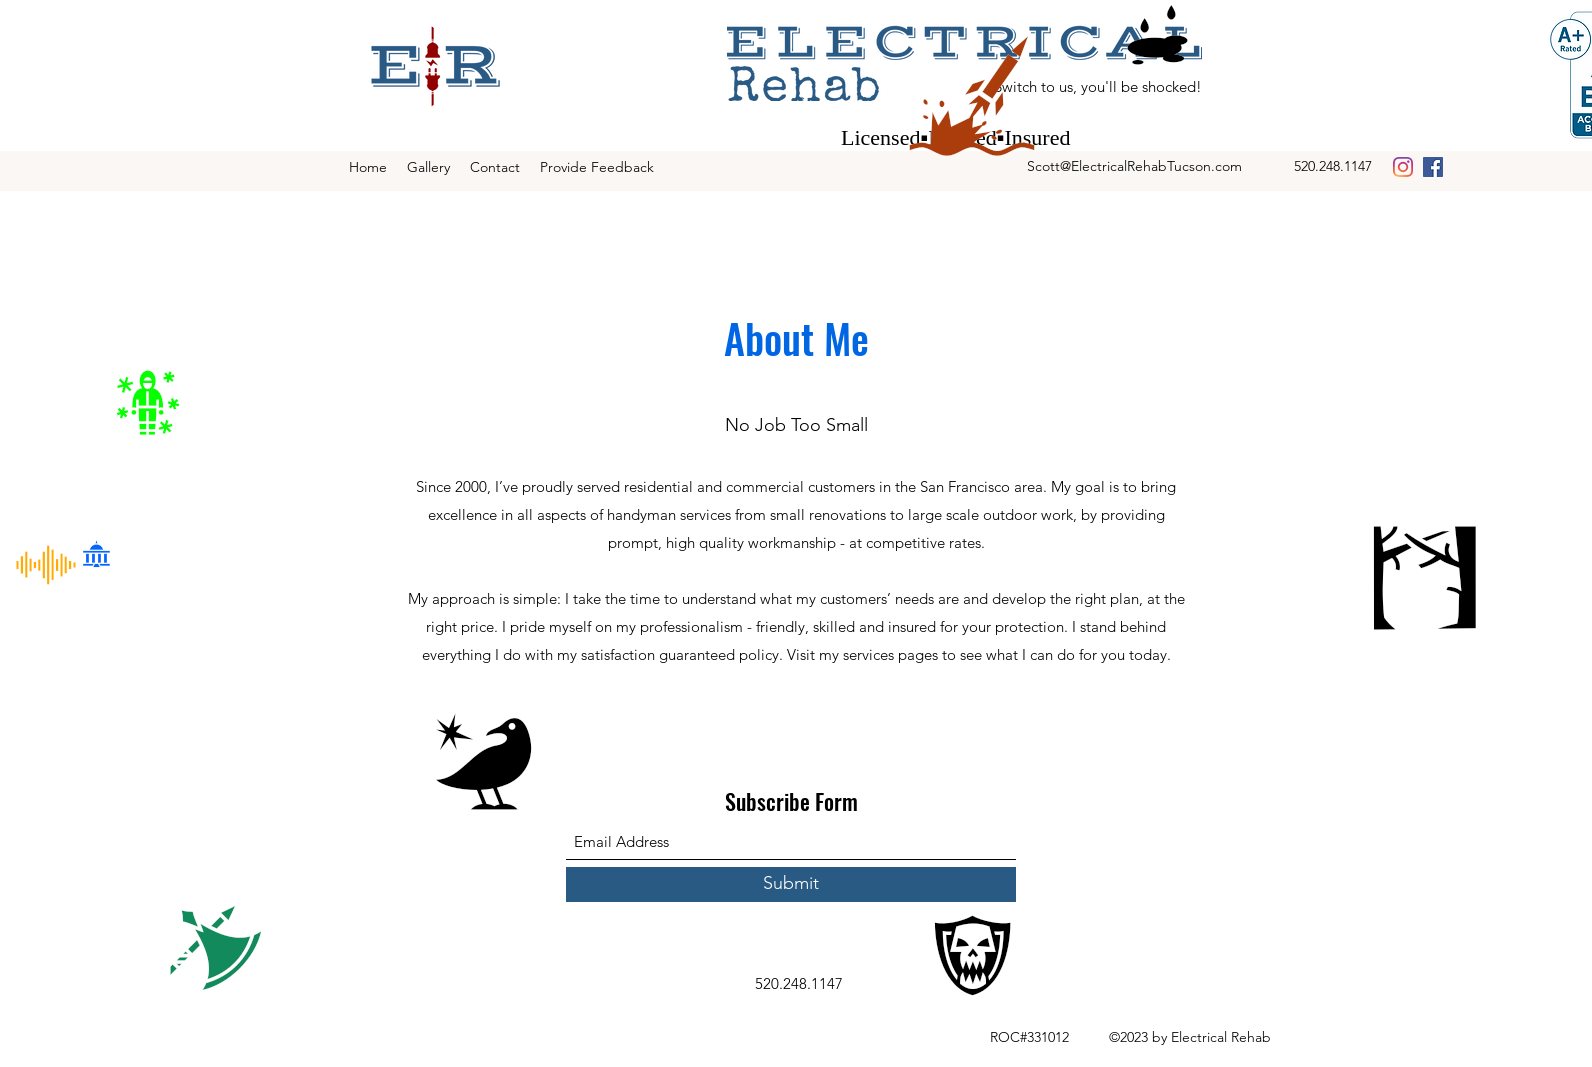 The height and width of the screenshot is (1067, 1592). What do you see at coordinates (216, 948) in the screenshot?
I see `select halberd weapon in game inventory` at bounding box center [216, 948].